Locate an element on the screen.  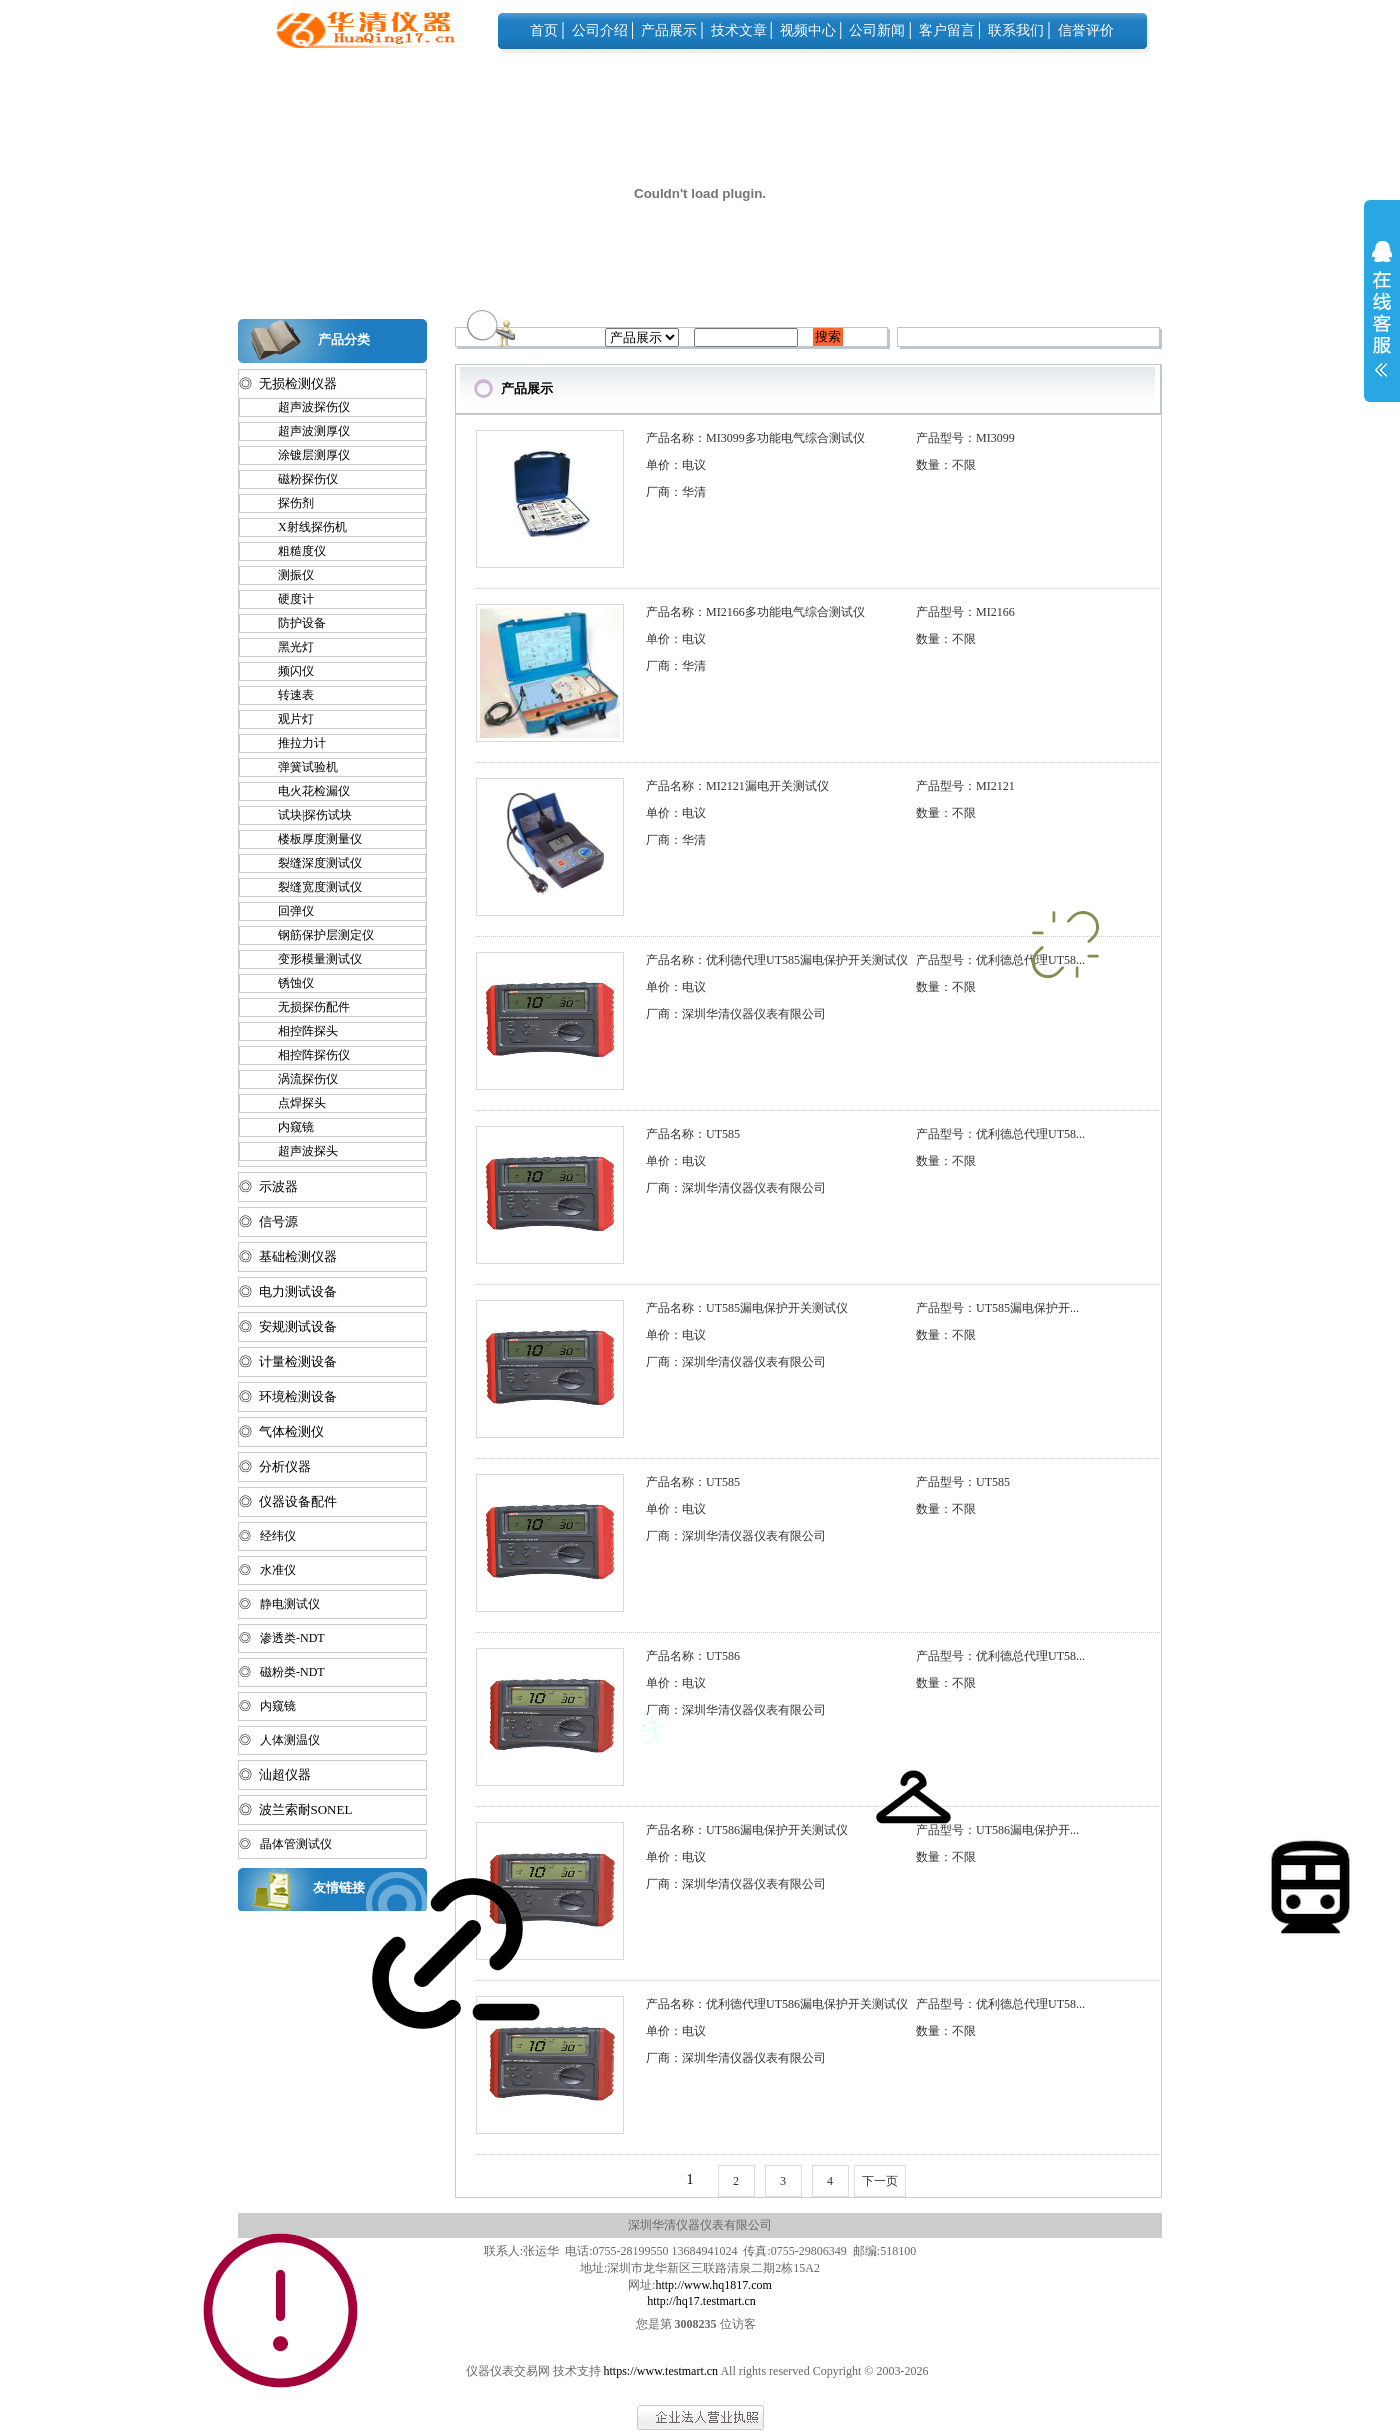
get subway or metro directions is located at coordinates (1310, 1889).